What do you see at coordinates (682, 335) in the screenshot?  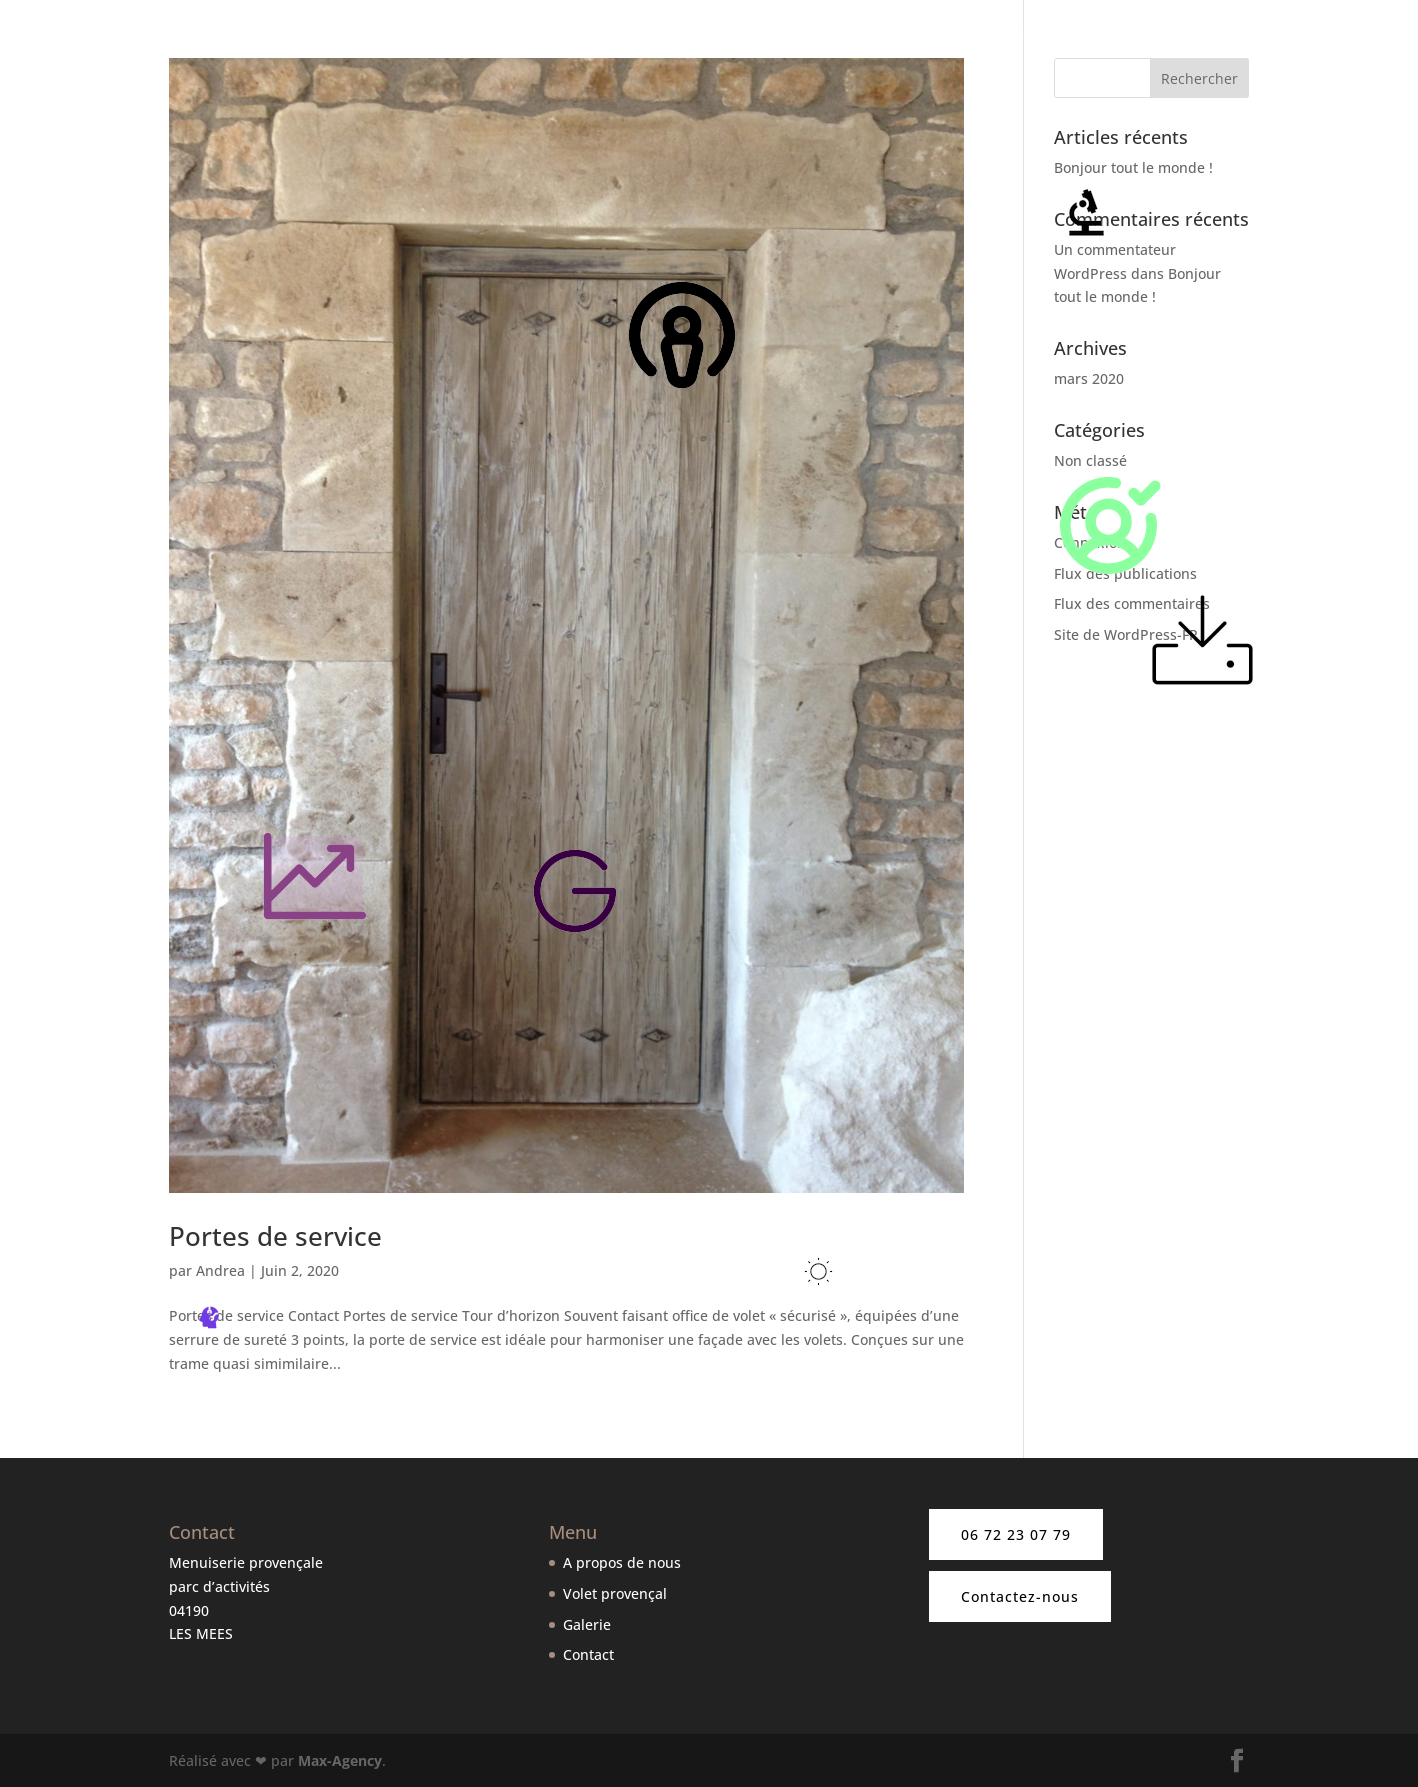 I see `open Apple Podcasts app` at bounding box center [682, 335].